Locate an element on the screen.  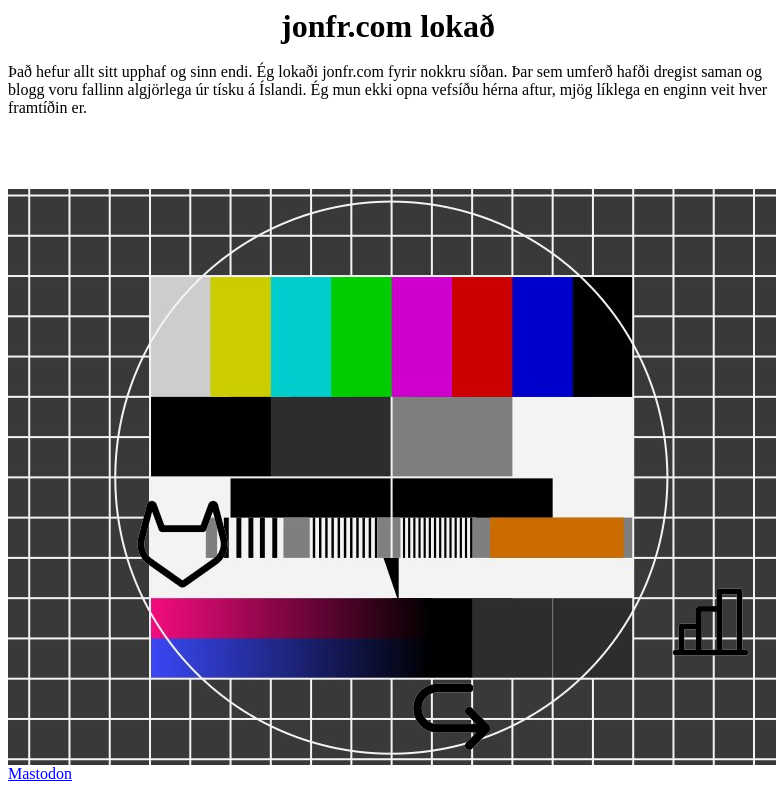
view analytics or statistics is located at coordinates (710, 623).